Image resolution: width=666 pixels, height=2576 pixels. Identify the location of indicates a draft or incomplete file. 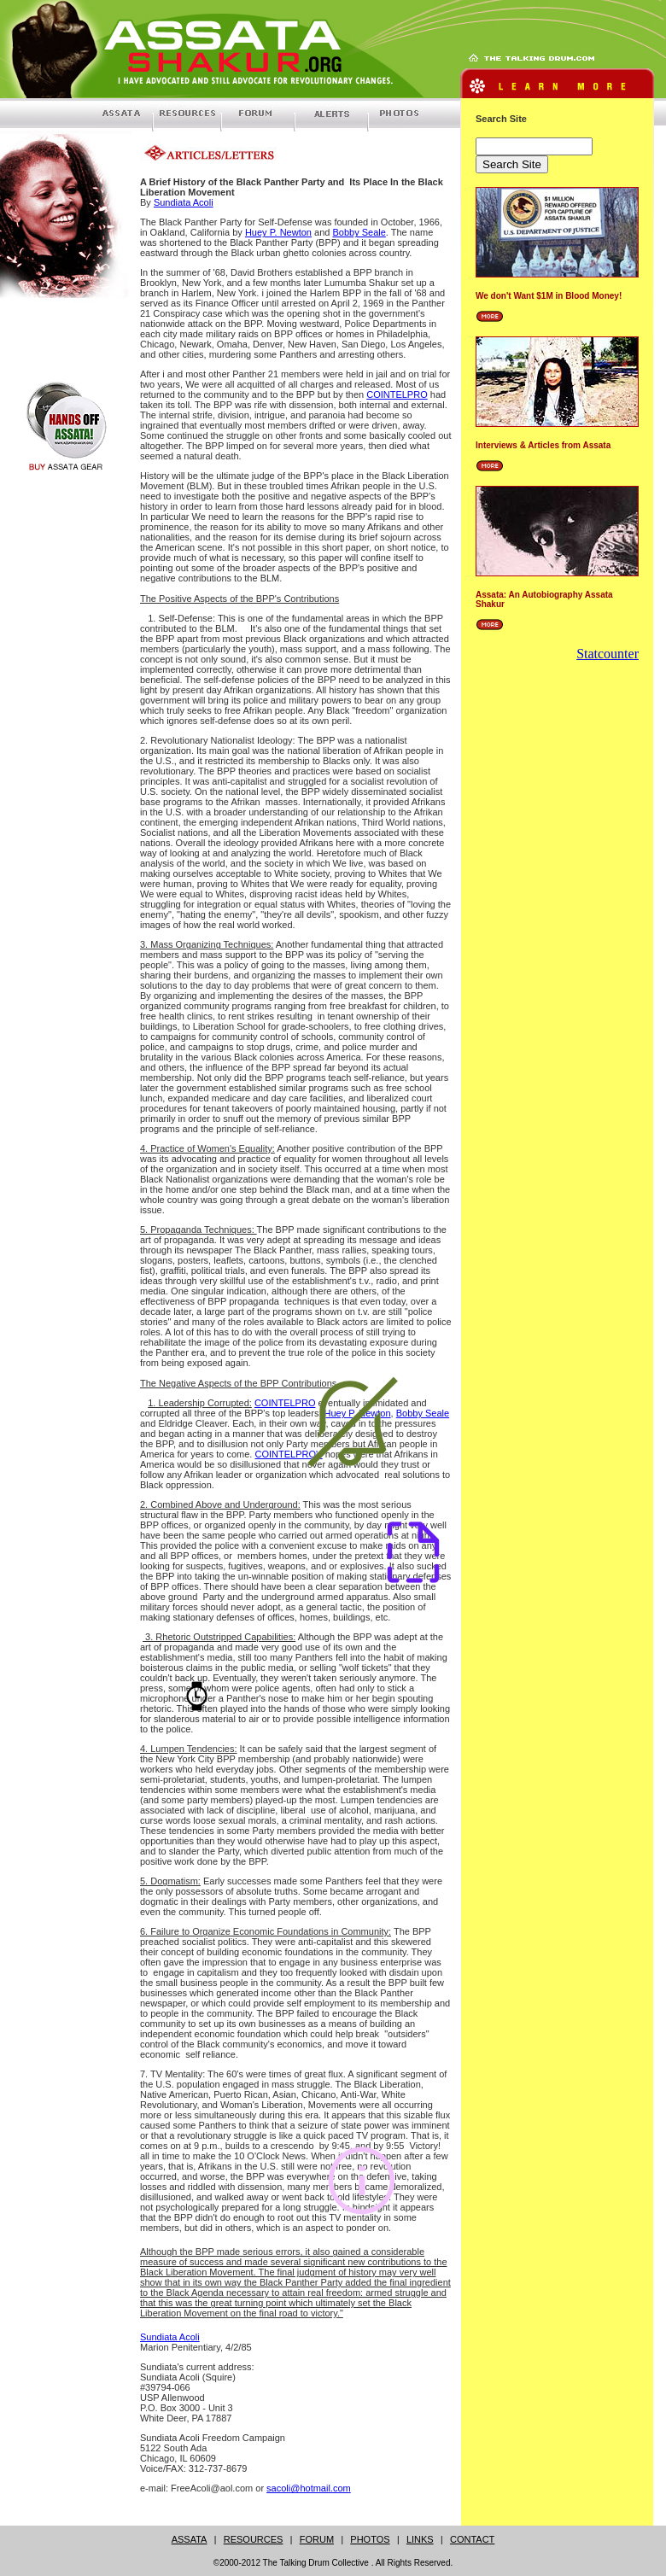
(413, 1552).